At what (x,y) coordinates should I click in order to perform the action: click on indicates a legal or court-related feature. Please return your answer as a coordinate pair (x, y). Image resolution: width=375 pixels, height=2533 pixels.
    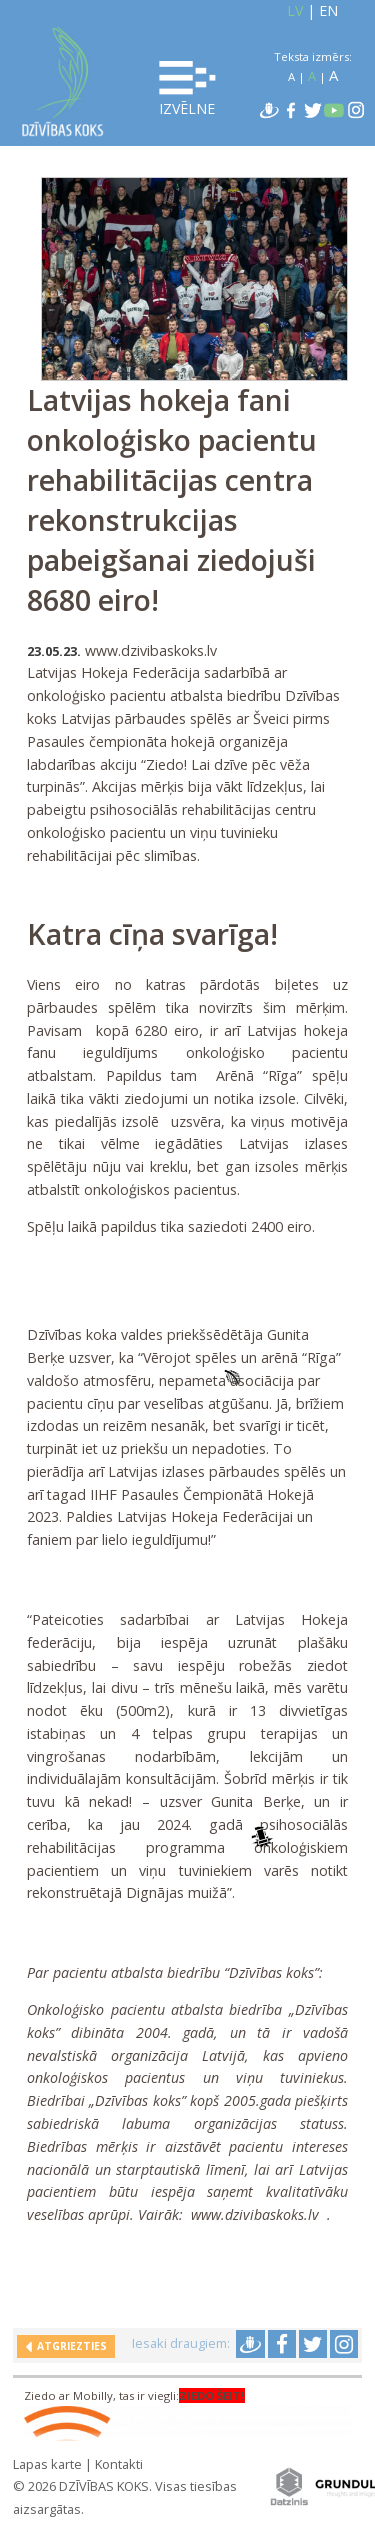
    Looking at the image, I should click on (262, 1837).